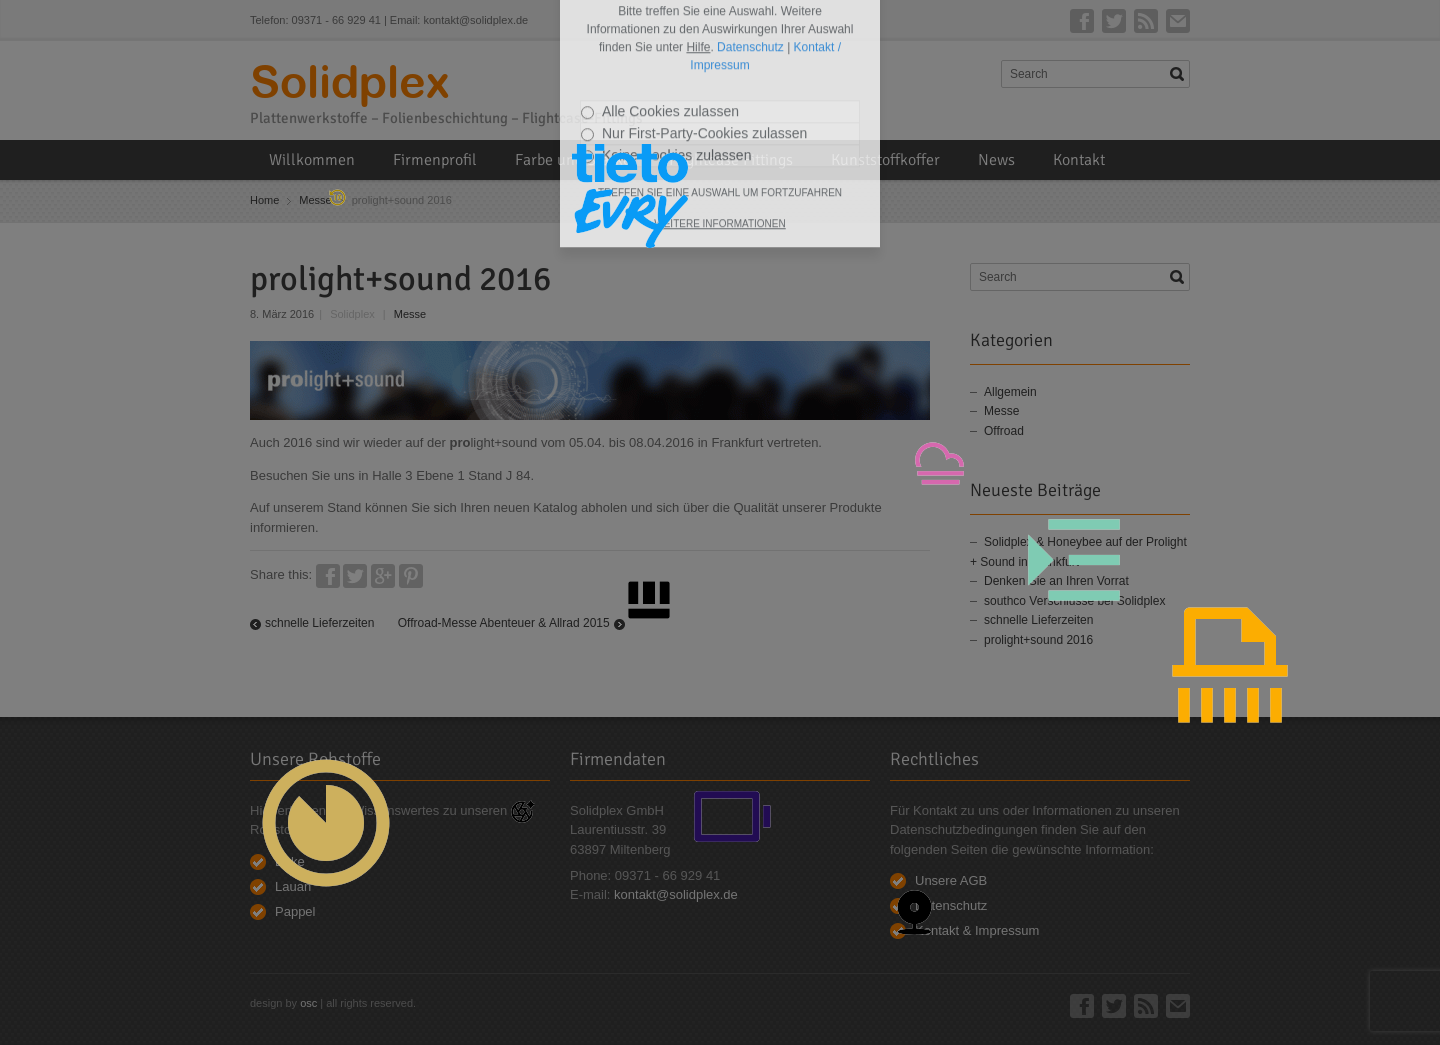  What do you see at coordinates (914, 911) in the screenshot?
I see `view location with surrounding area range` at bounding box center [914, 911].